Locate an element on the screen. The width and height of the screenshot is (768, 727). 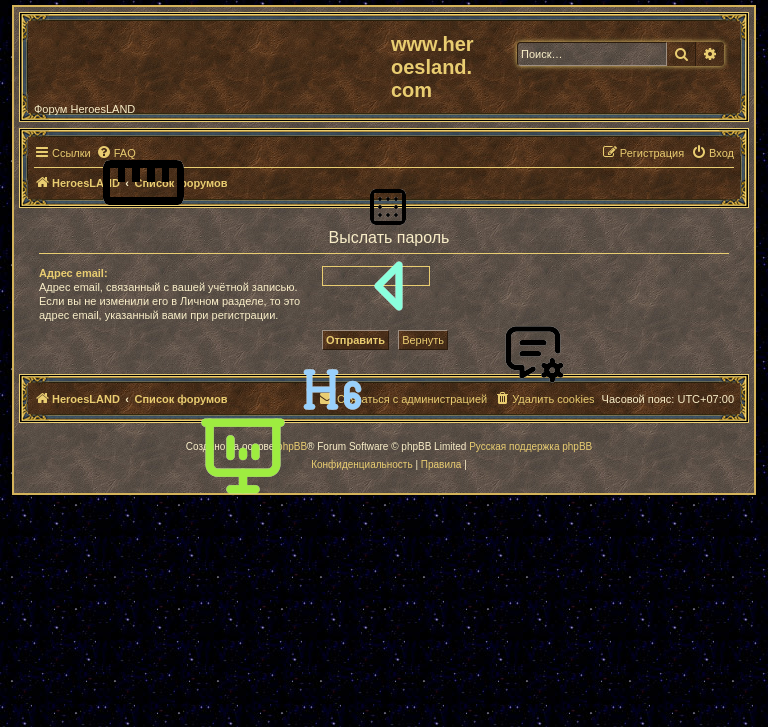
format text as heading level 6 is located at coordinates (332, 389).